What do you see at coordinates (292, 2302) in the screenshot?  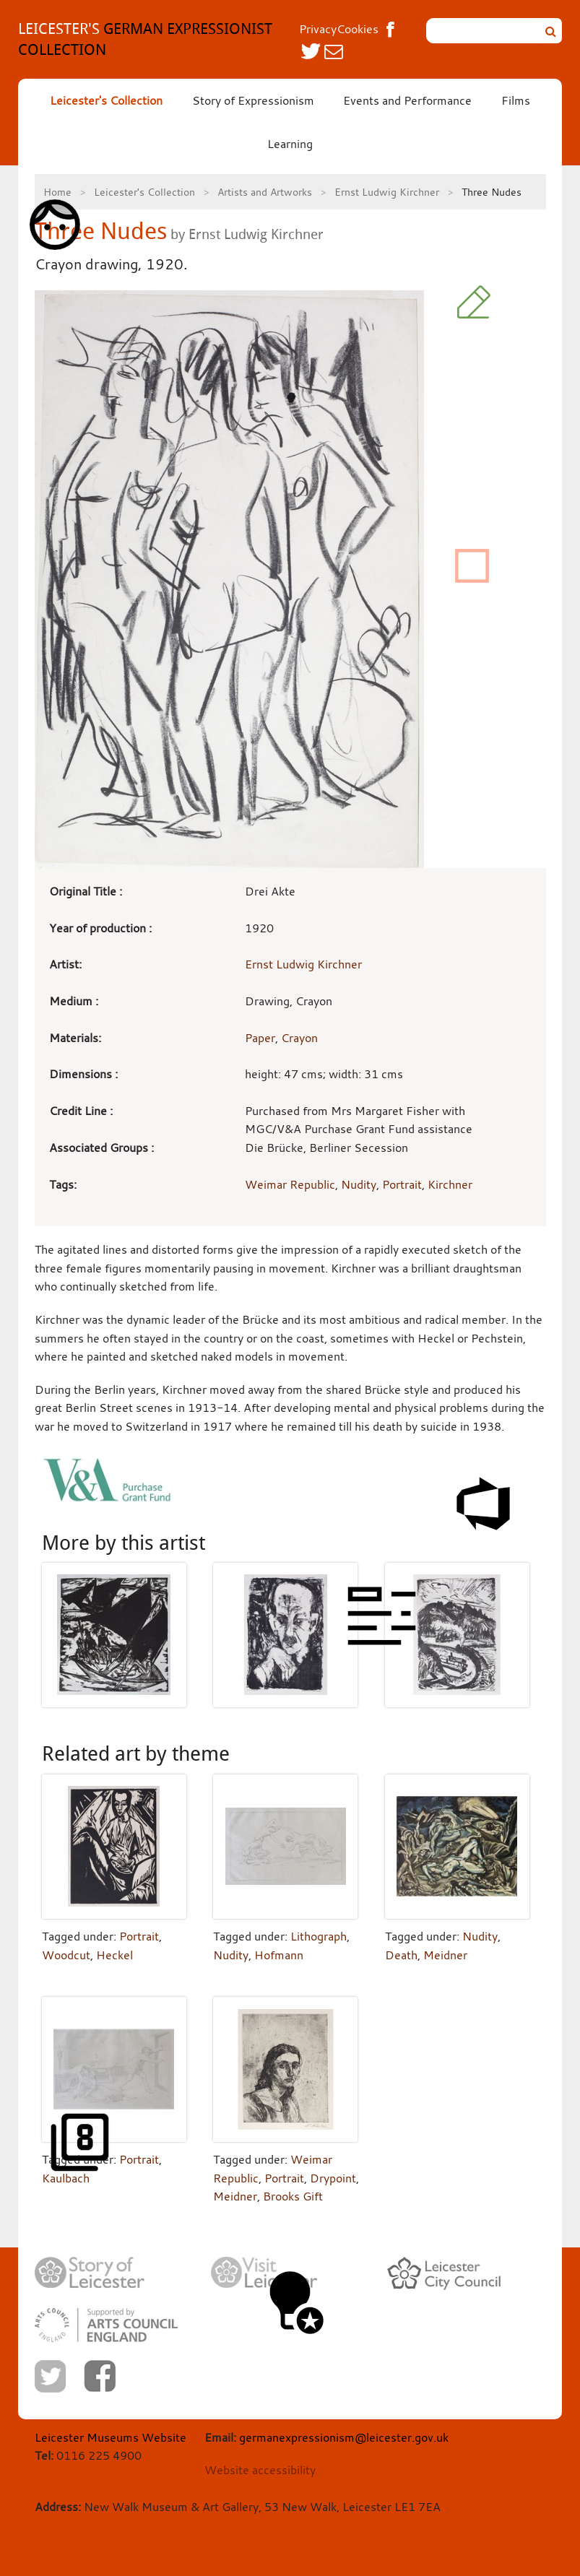 I see `apply suggested quick fix automatically` at bounding box center [292, 2302].